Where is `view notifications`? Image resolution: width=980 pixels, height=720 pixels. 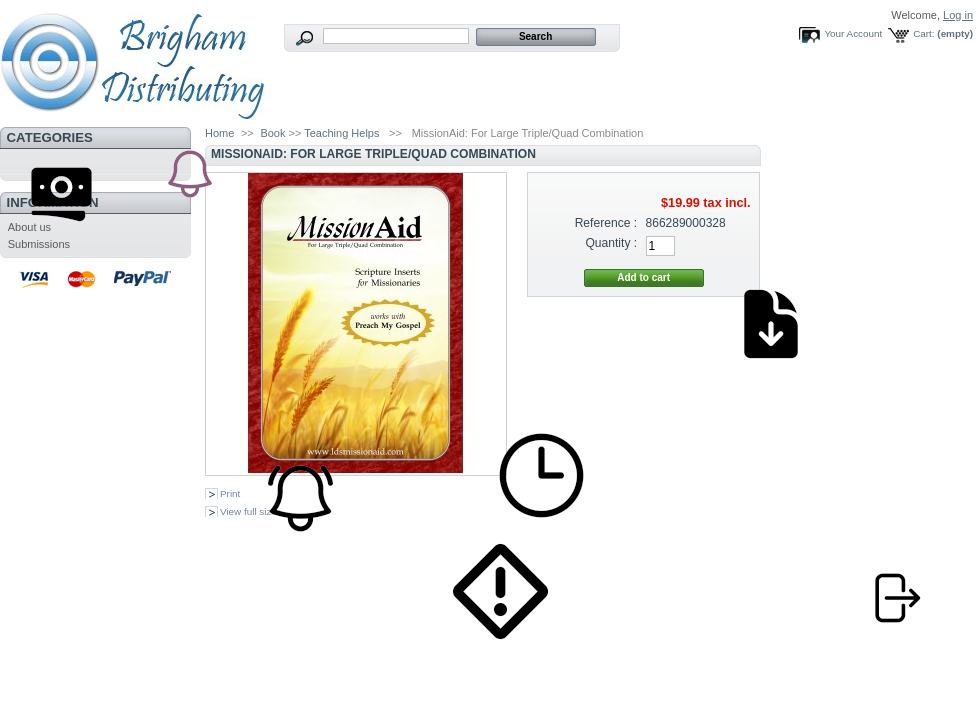 view notifications is located at coordinates (190, 174).